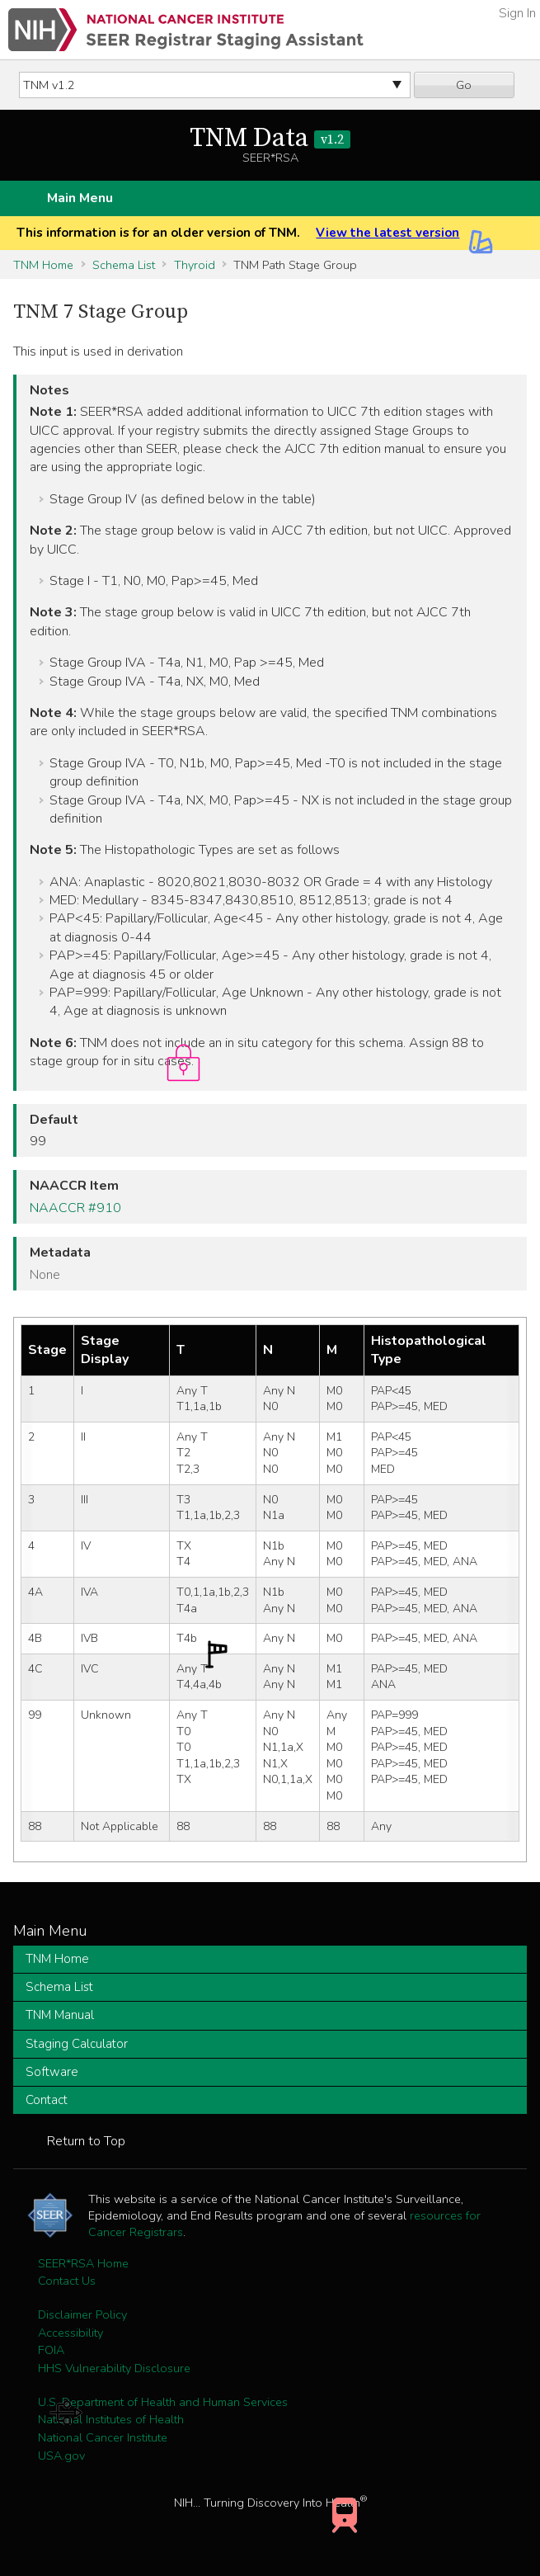 The height and width of the screenshot is (2576, 540). I want to click on open color palette or theme options, so click(480, 243).